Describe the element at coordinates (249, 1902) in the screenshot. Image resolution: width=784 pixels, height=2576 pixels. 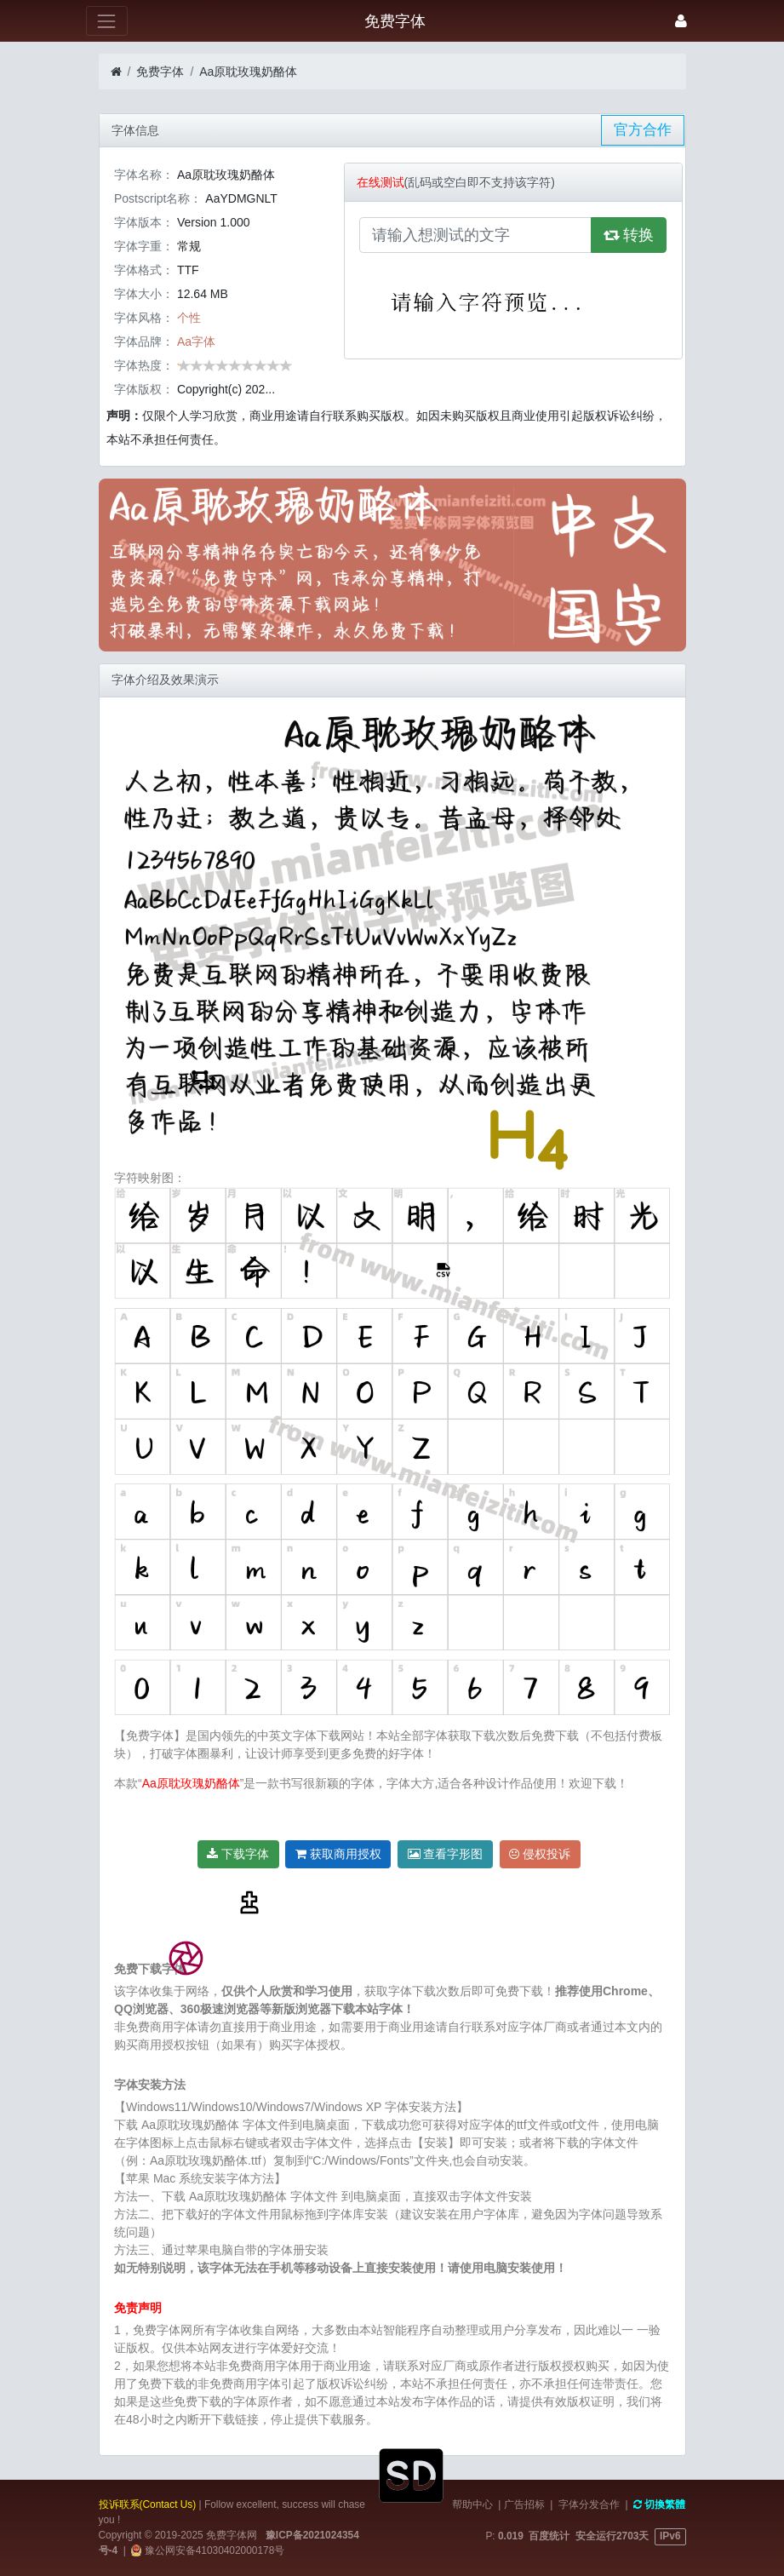
I see `indicates a deceased user or memorial account` at that location.